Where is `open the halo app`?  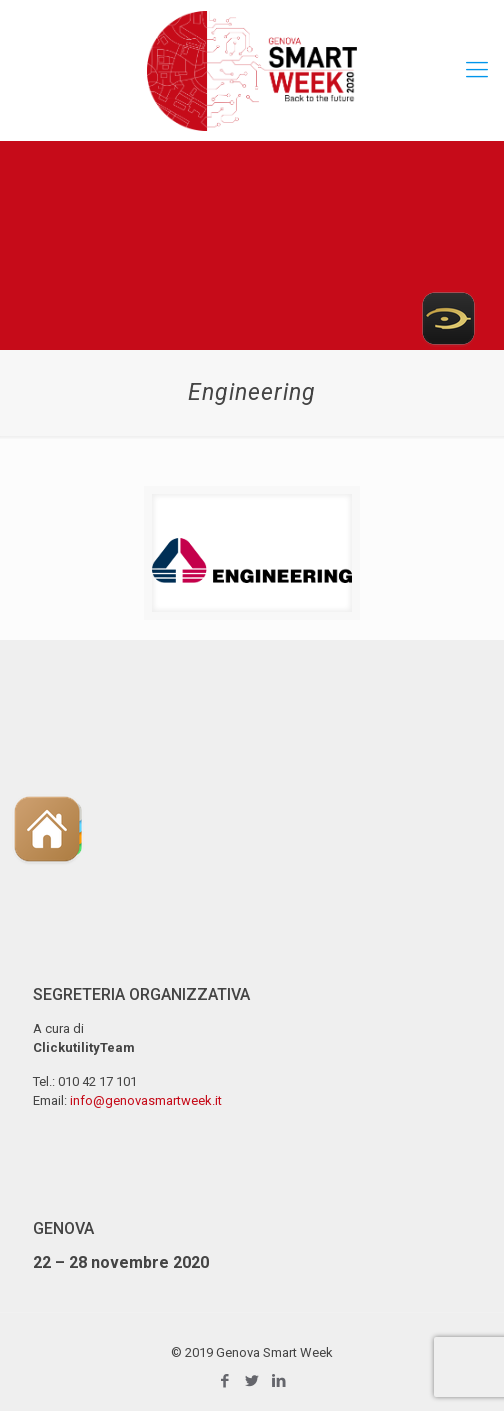
open the halo app is located at coordinates (448, 318).